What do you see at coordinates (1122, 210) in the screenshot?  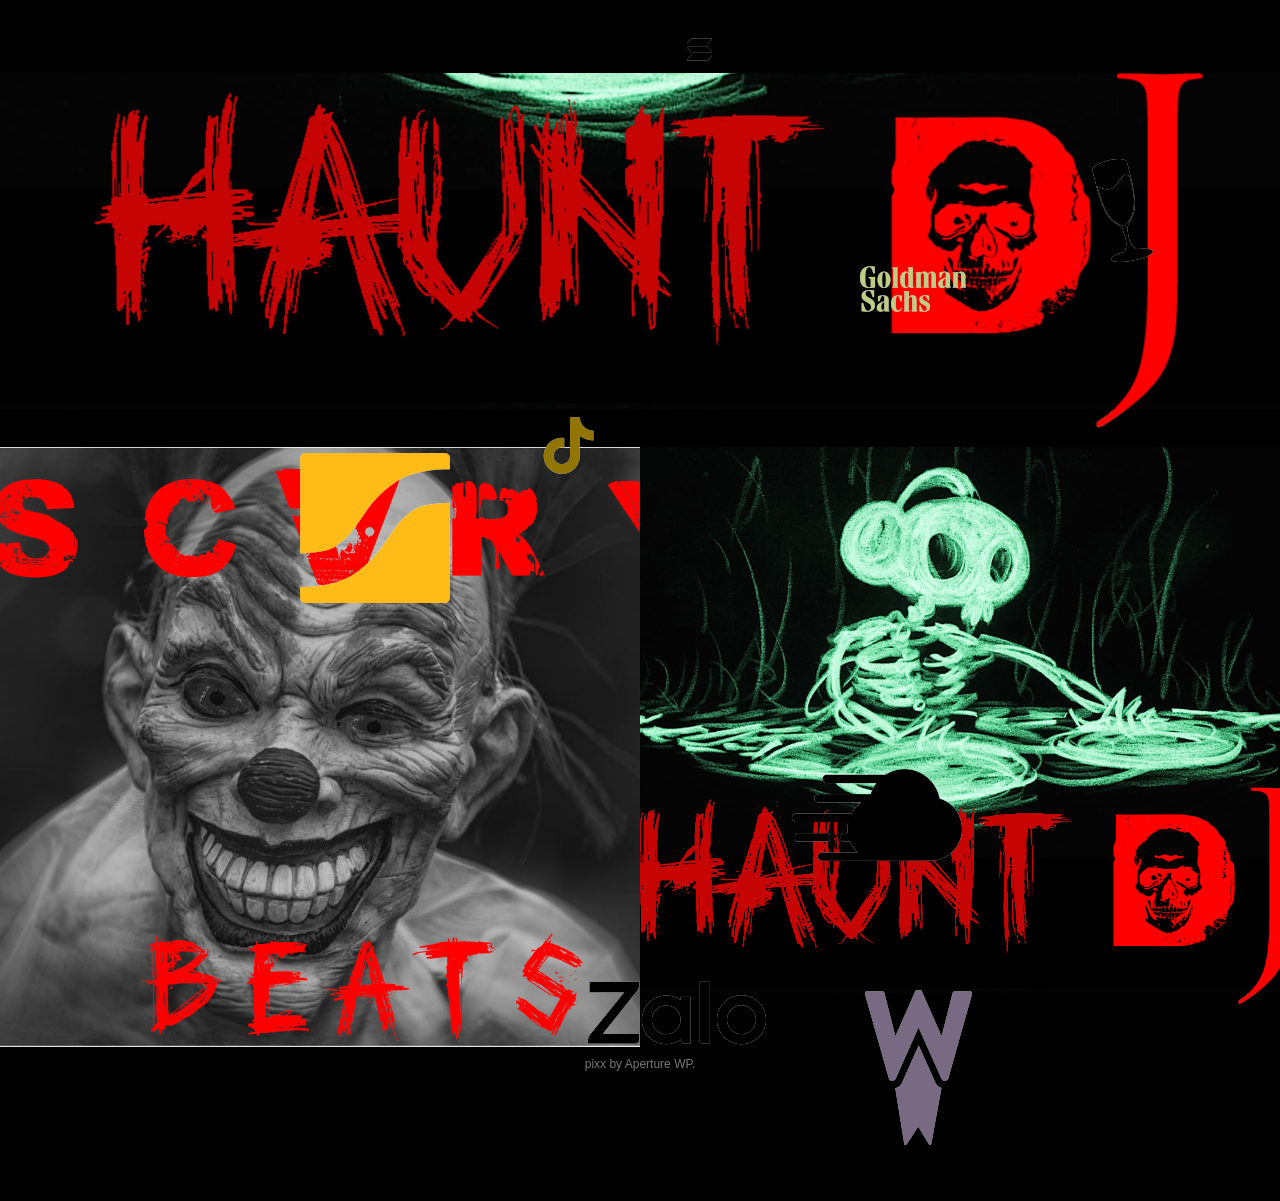 I see `wine compatibility layer application logo` at bounding box center [1122, 210].